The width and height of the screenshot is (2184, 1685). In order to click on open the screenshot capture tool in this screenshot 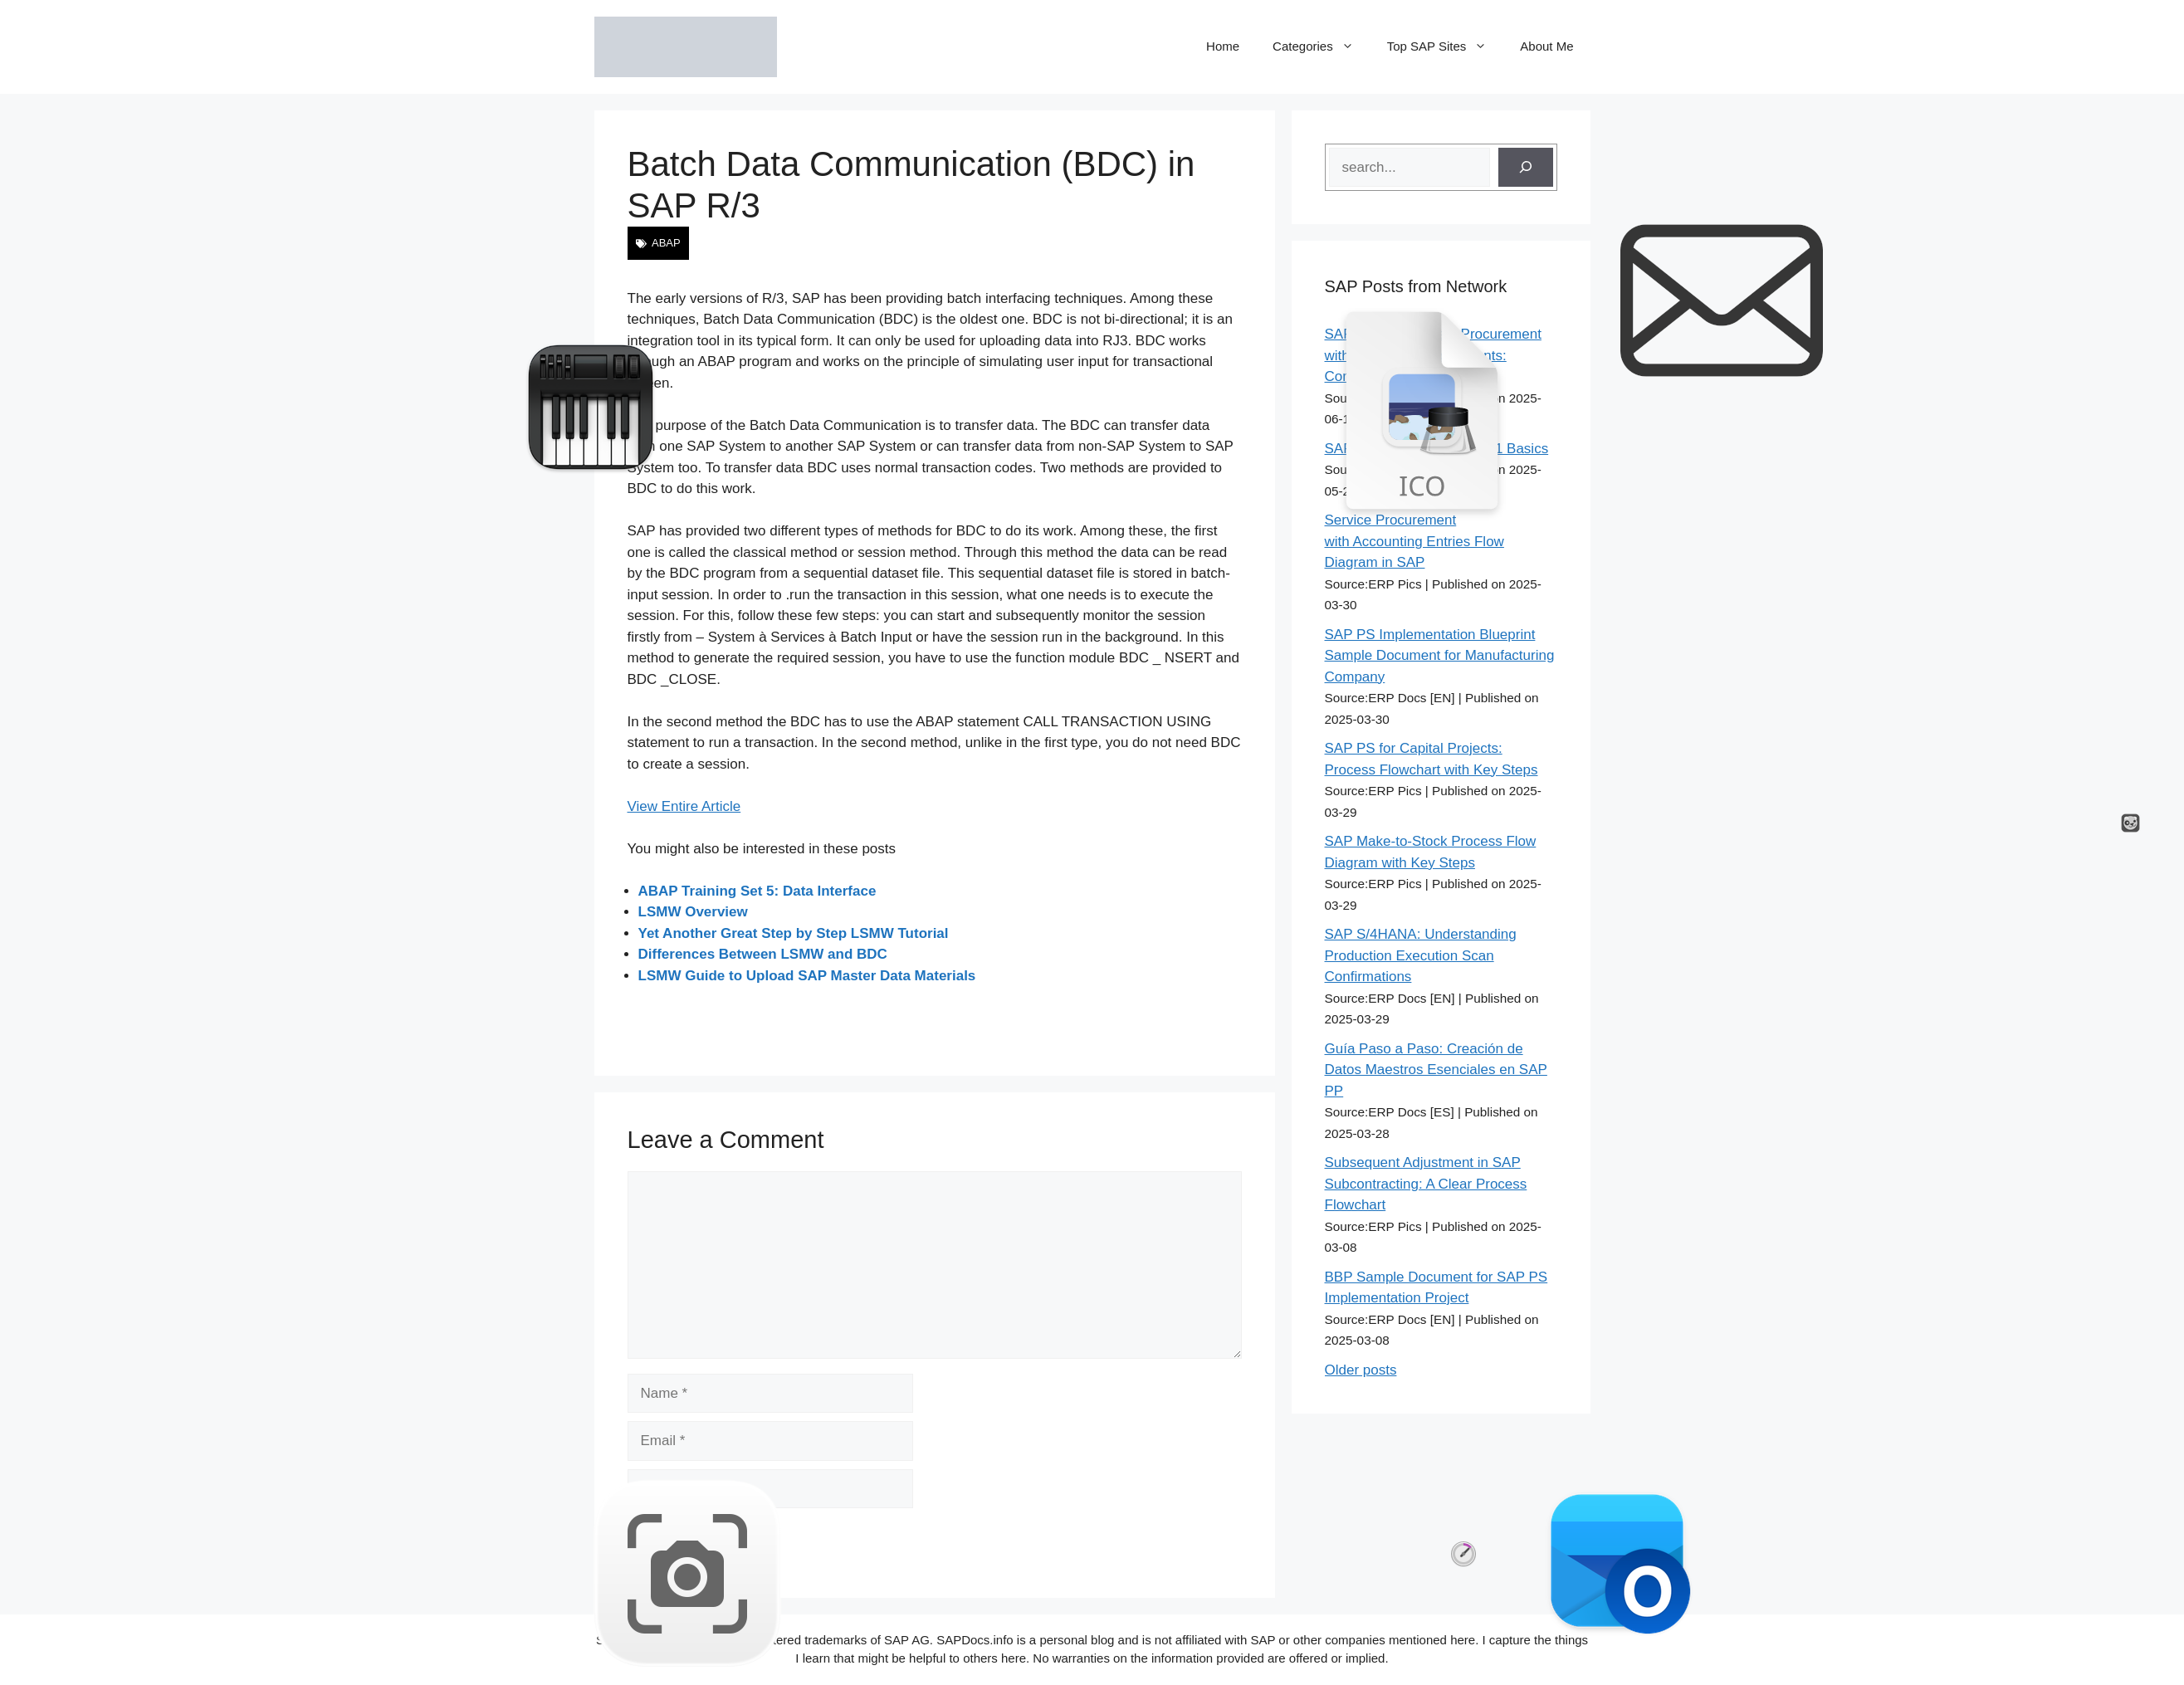, I will do `click(687, 1574)`.